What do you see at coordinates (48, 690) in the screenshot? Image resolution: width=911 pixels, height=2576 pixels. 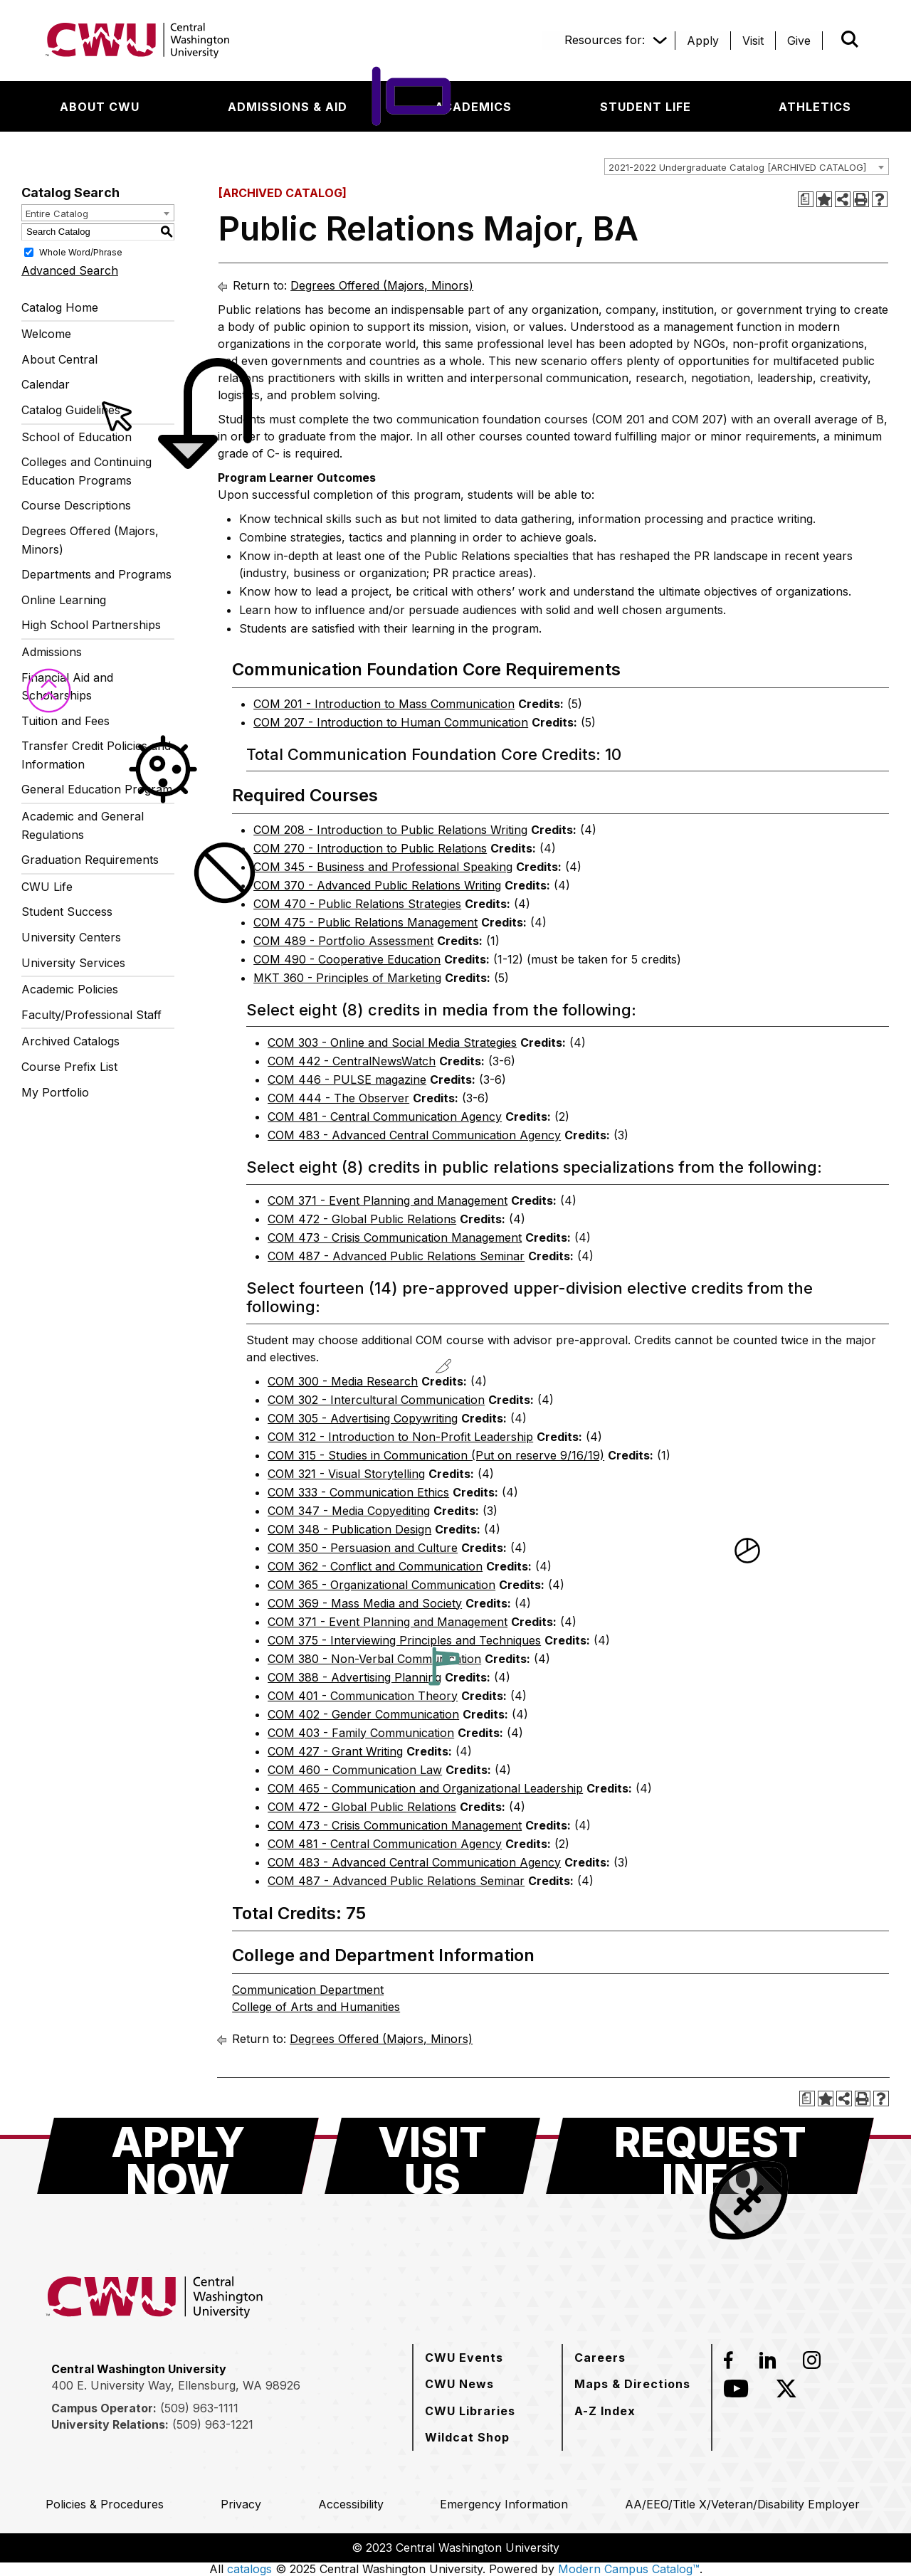 I see `scroll to top of page` at bounding box center [48, 690].